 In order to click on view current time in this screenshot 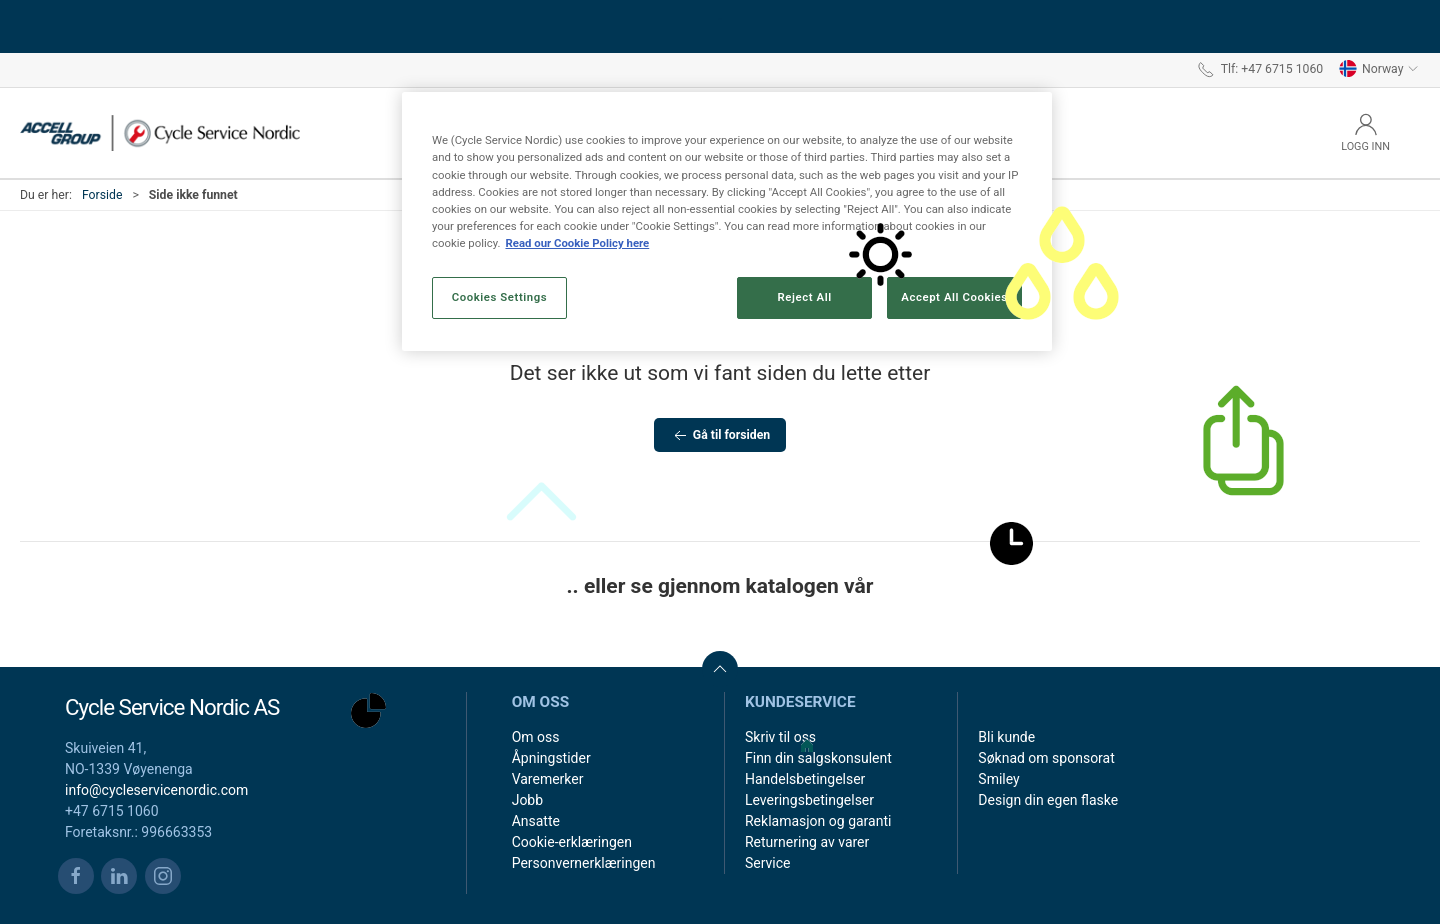, I will do `click(1011, 543)`.